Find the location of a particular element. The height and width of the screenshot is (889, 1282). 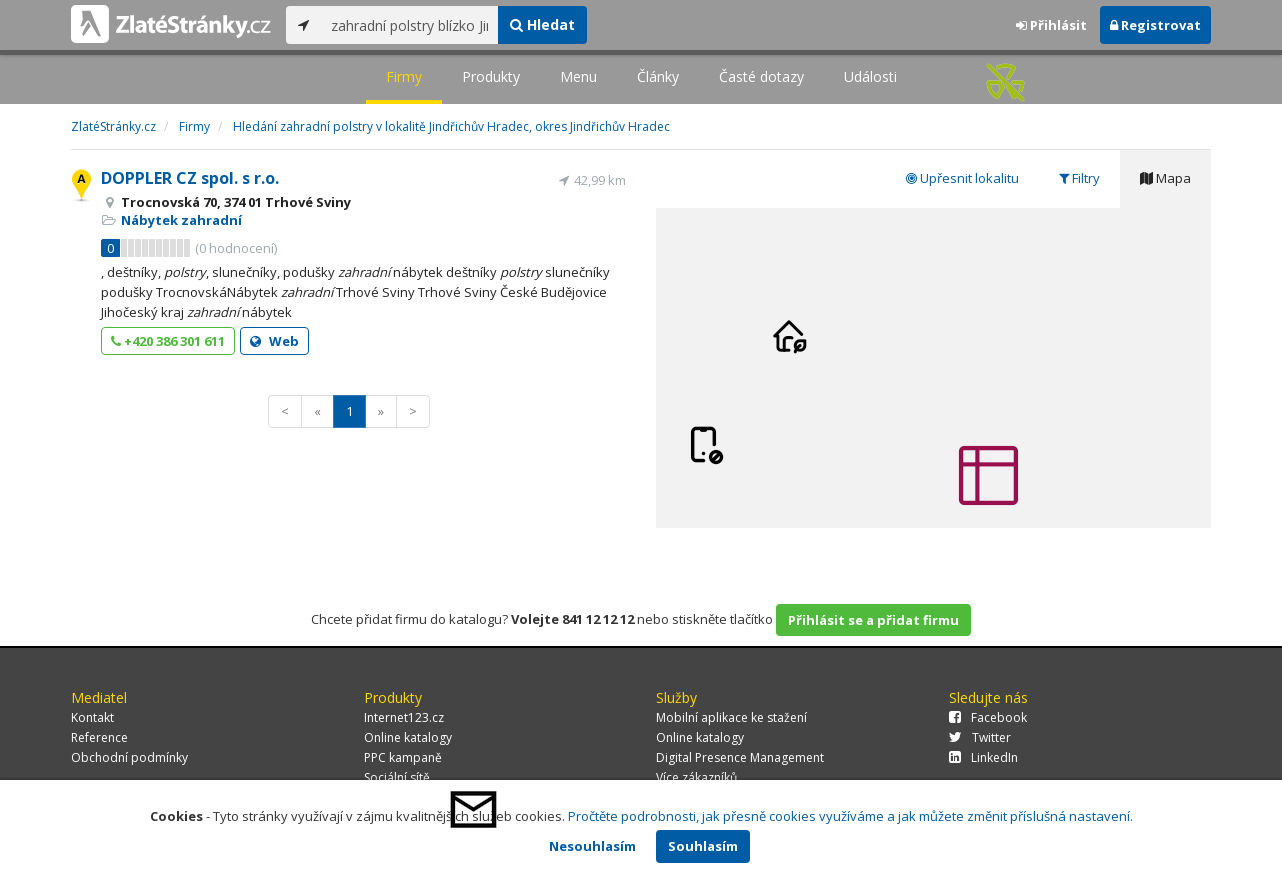

open your email inbox is located at coordinates (473, 809).